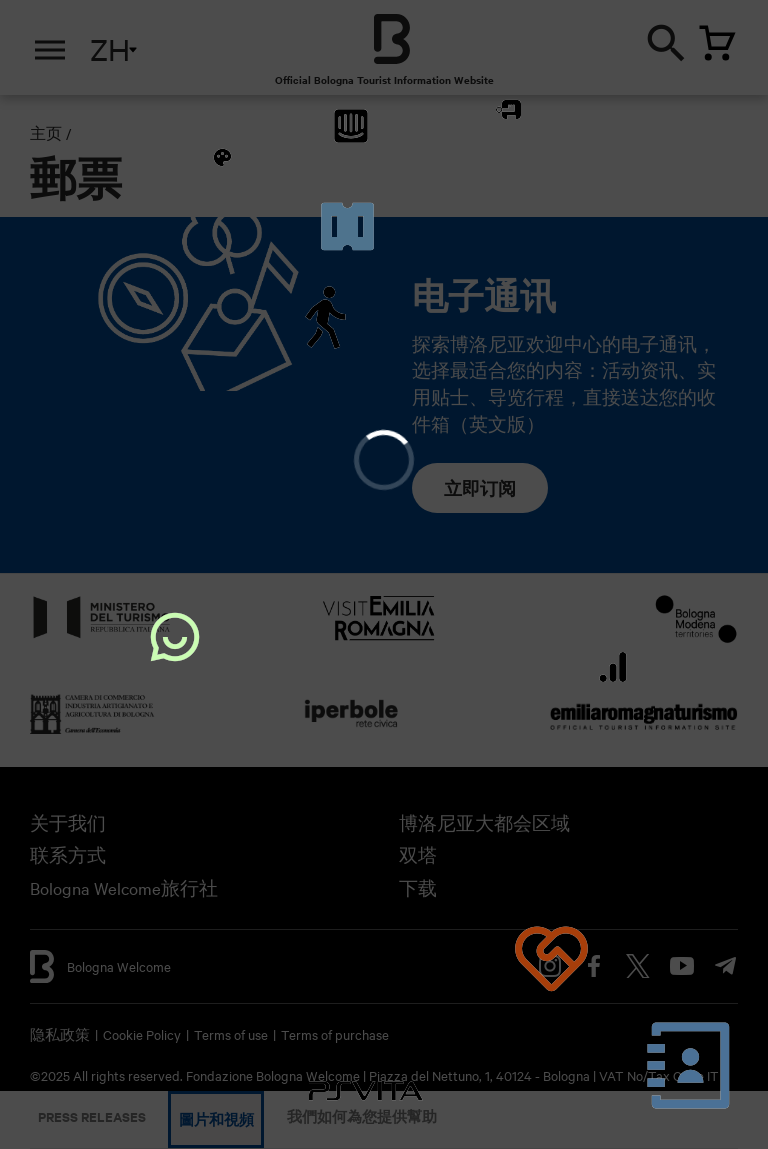 The image size is (768, 1149). I want to click on access color or theme customization options, so click(222, 157).